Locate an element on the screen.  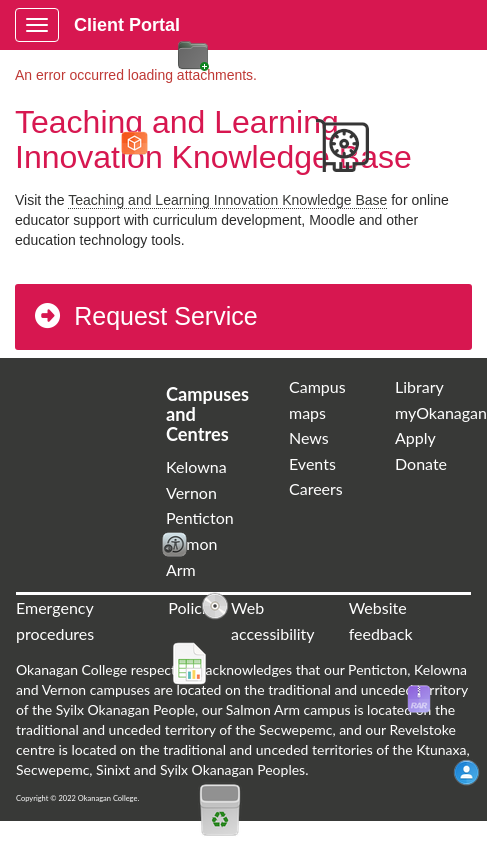
default user profile avatar is located at coordinates (466, 772).